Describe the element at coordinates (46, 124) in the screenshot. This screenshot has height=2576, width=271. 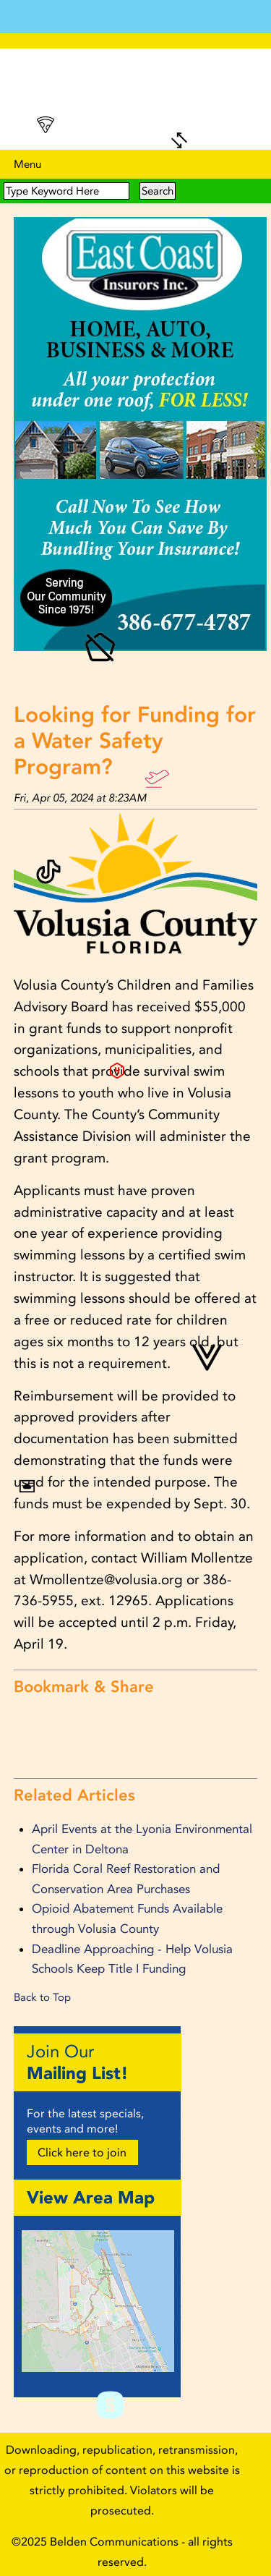
I see `browse food or restaurant options` at that location.